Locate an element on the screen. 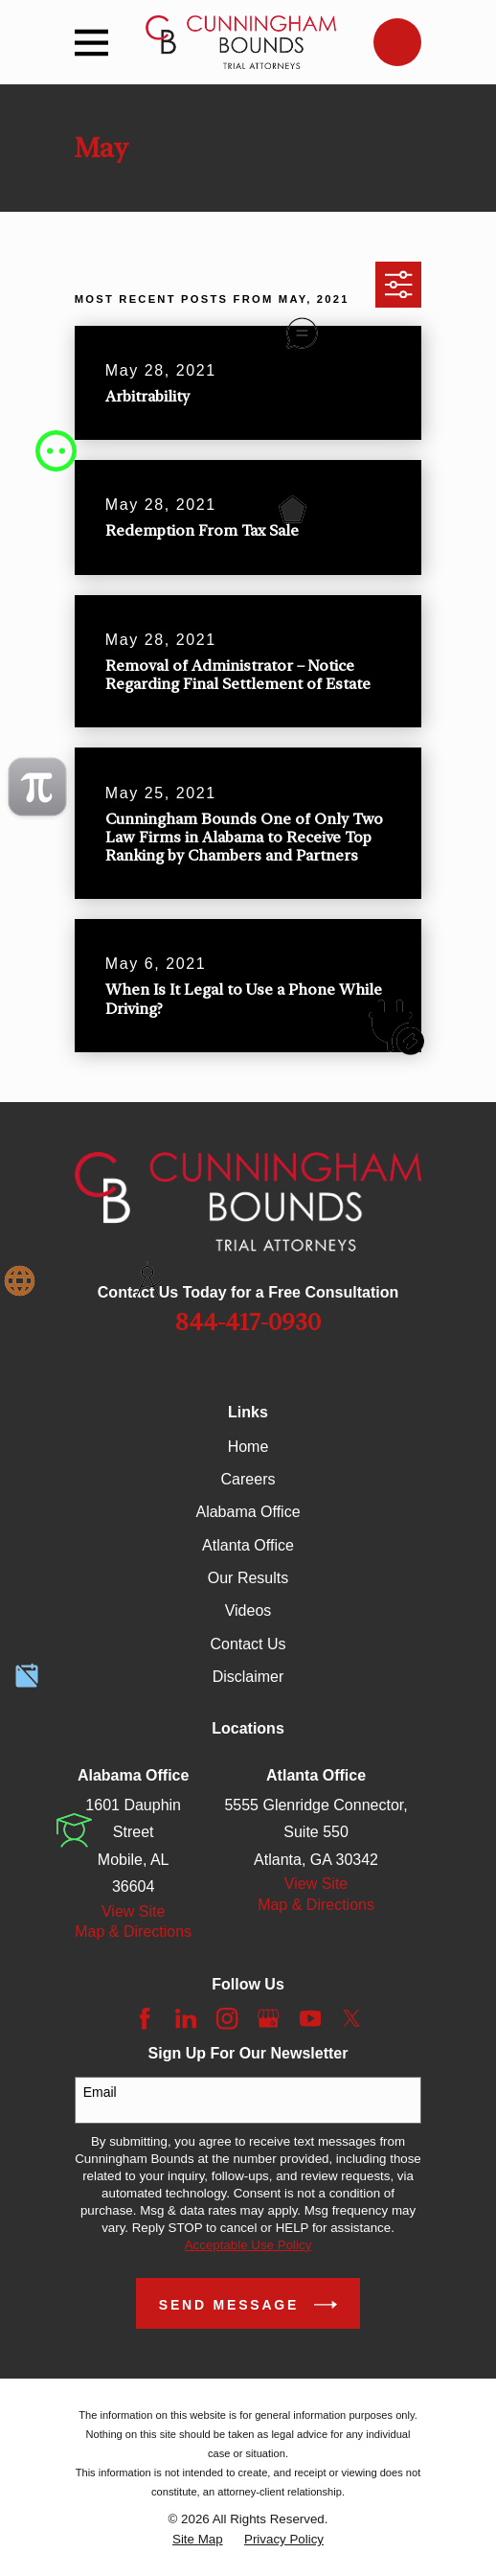 The height and width of the screenshot is (2576, 496). open mathematics or calculator application is located at coordinates (37, 787).